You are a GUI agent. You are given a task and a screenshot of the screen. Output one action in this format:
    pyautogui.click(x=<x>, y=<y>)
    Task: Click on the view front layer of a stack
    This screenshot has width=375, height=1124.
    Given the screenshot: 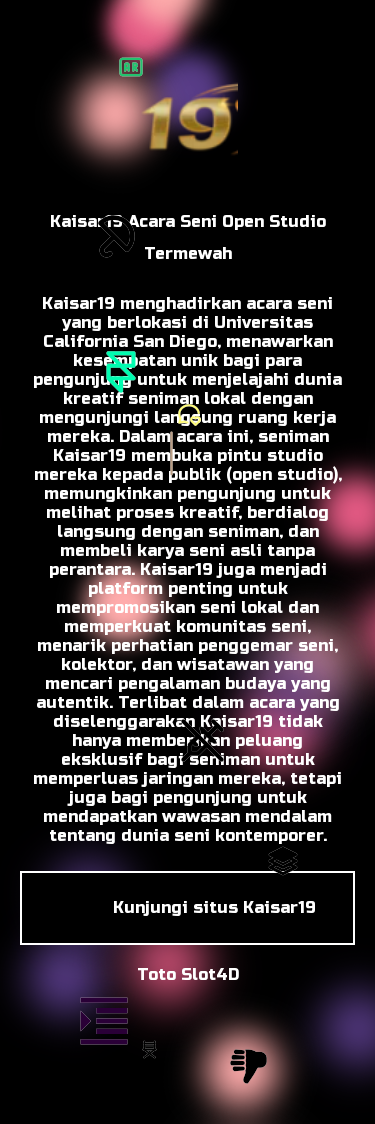 What is the action you would take?
    pyautogui.click(x=283, y=861)
    